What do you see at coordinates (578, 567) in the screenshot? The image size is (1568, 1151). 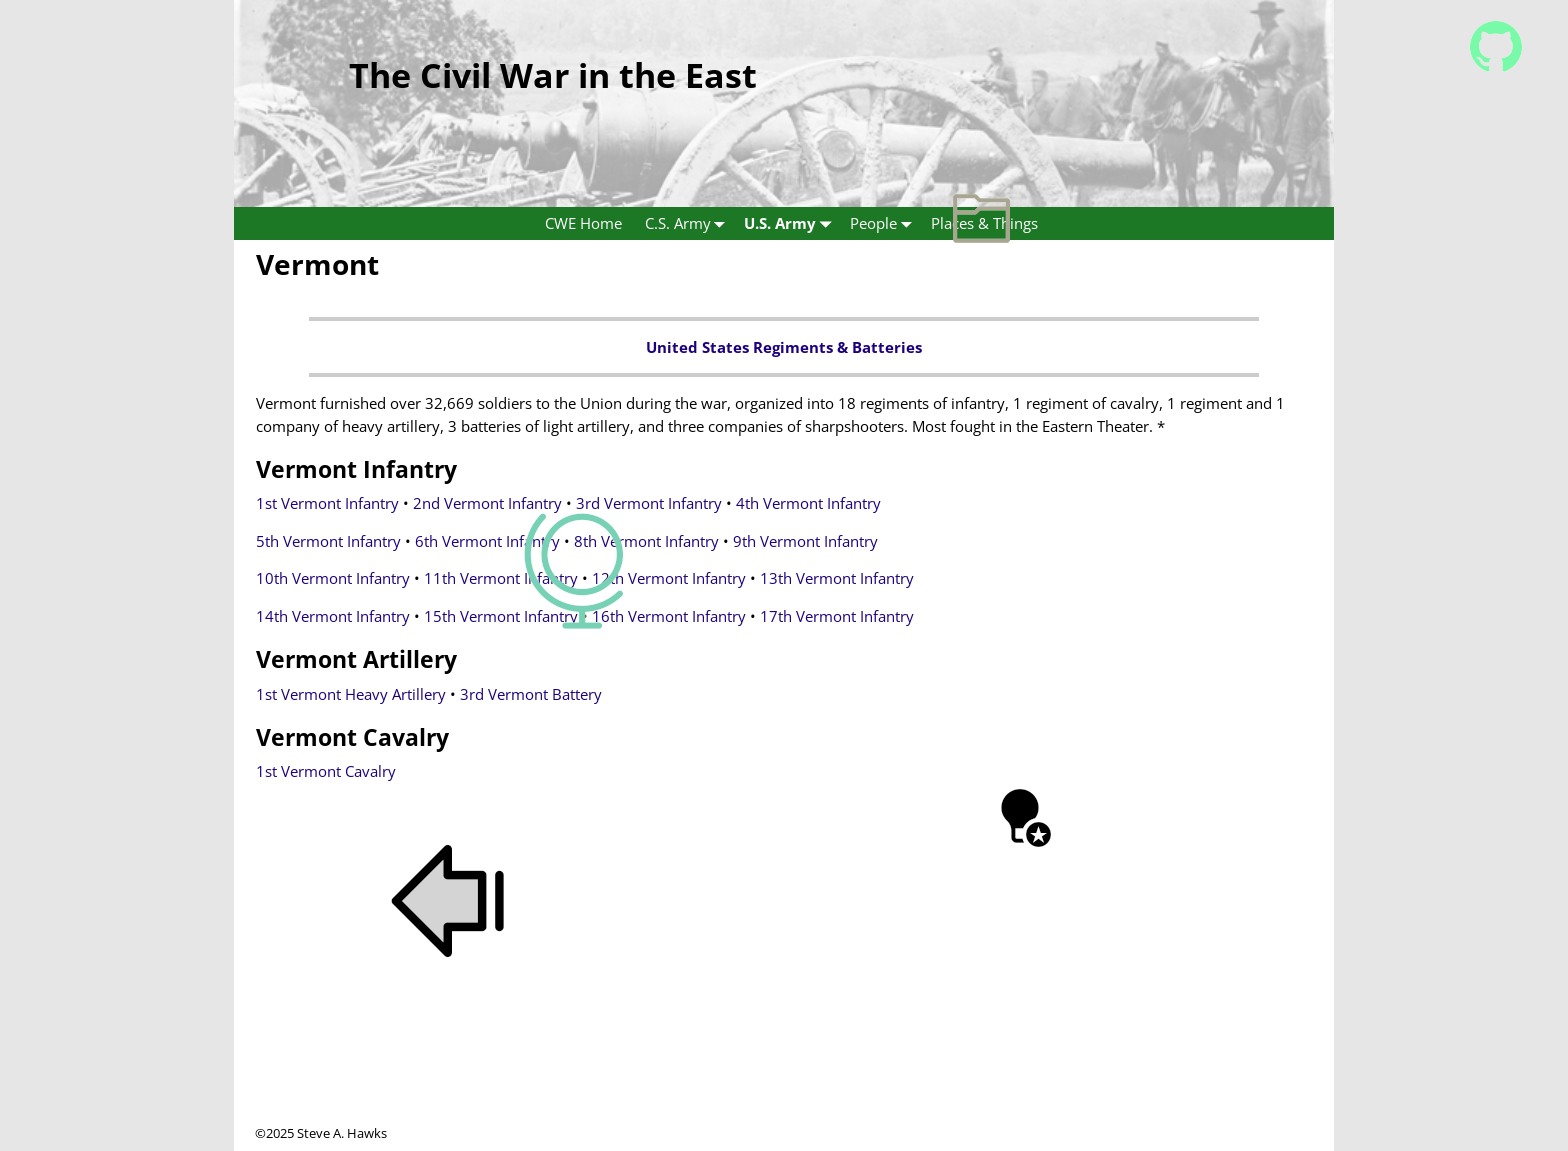 I see `access global or international settings` at bounding box center [578, 567].